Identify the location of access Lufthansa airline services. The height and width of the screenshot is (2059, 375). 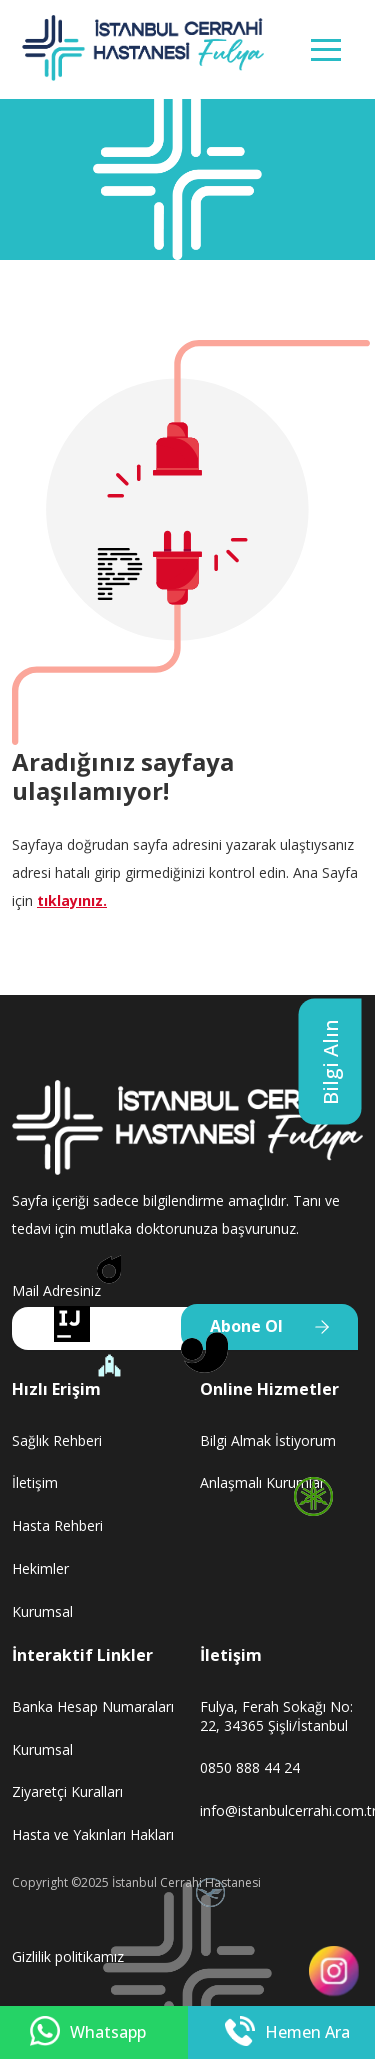
(210, 1892).